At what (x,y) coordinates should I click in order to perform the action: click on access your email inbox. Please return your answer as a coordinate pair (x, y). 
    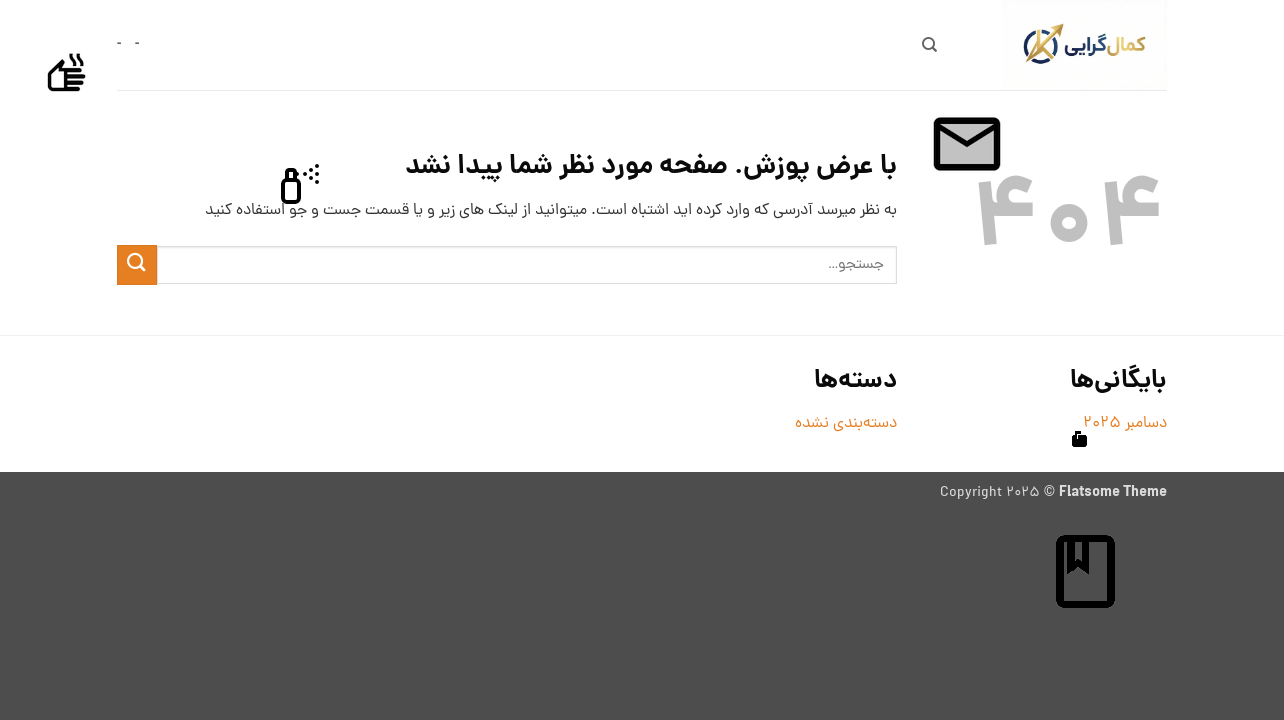
    Looking at the image, I should click on (967, 144).